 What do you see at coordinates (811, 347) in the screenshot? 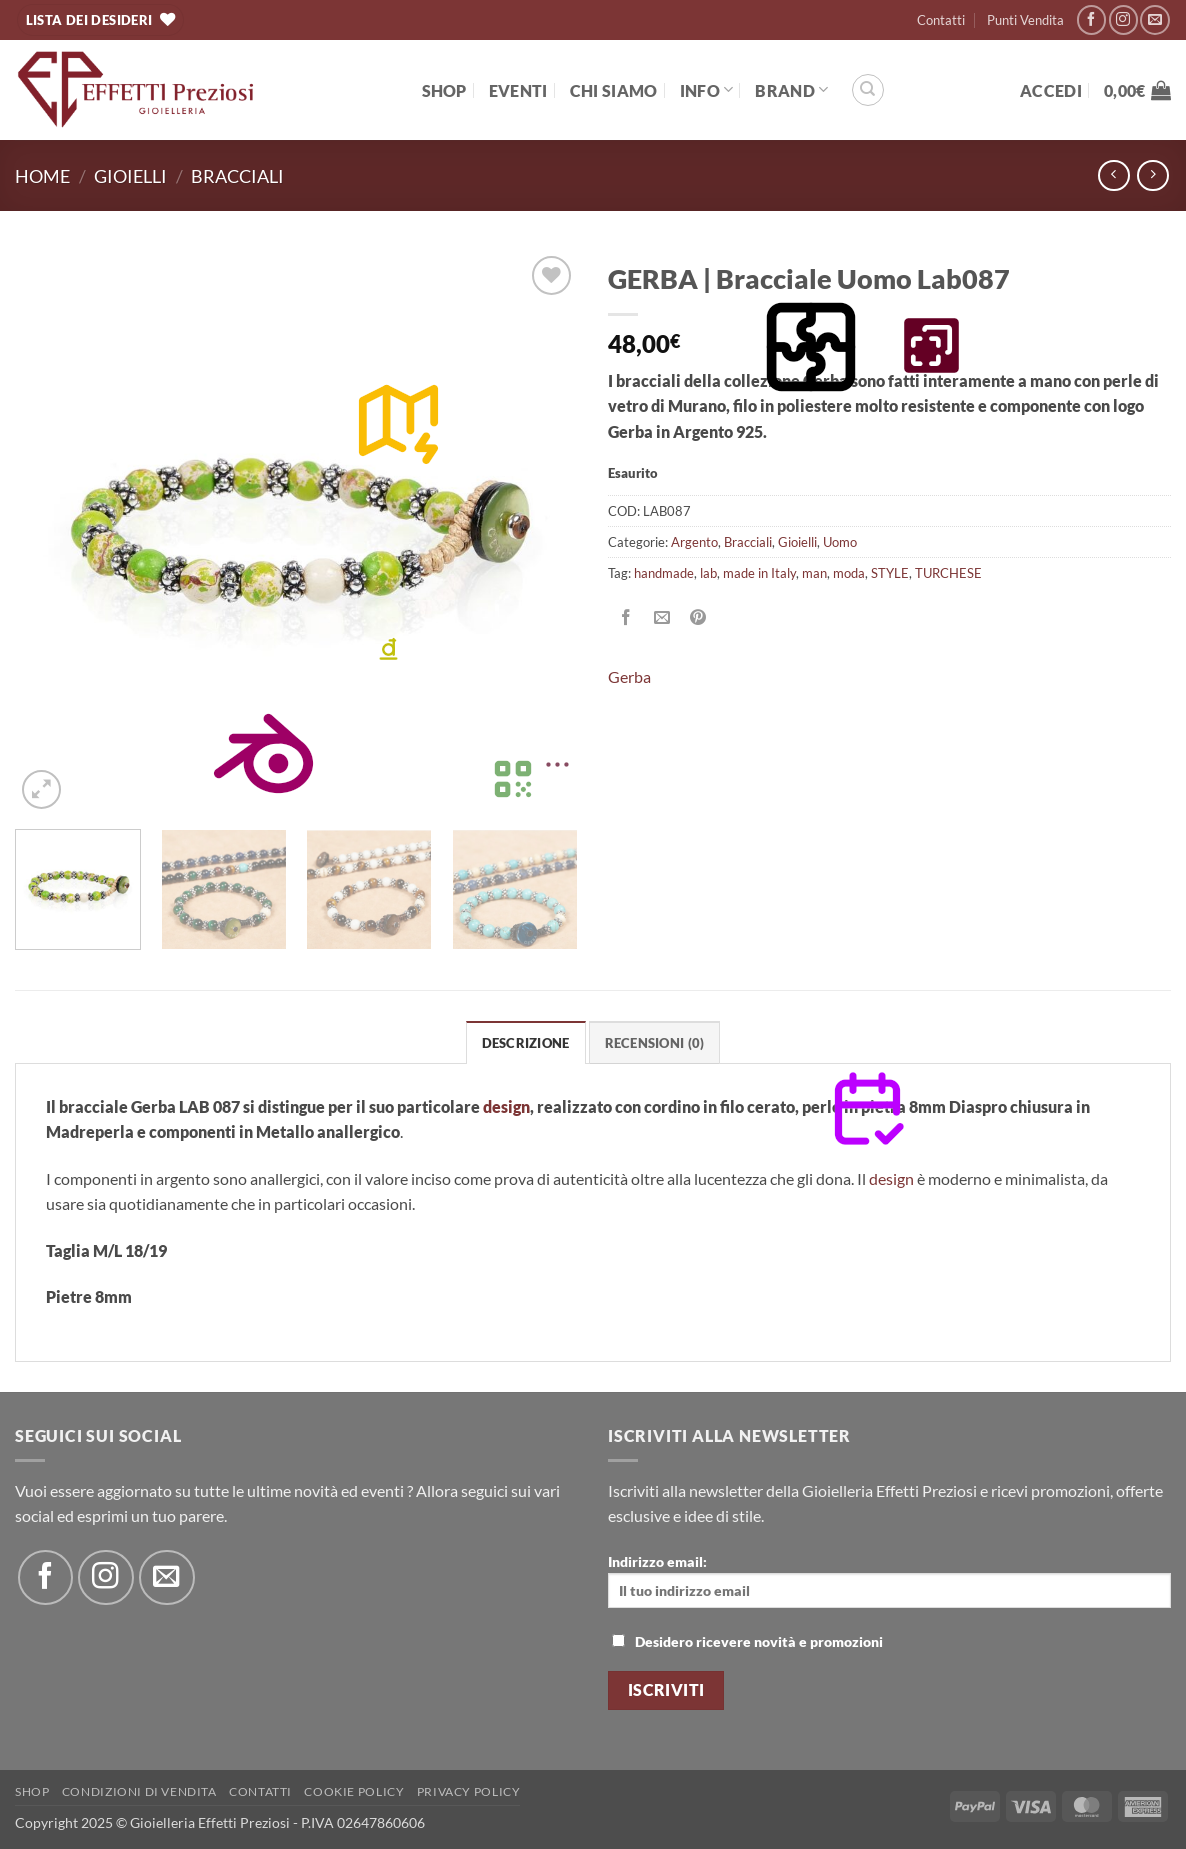
I see `access extensions or plugins` at bounding box center [811, 347].